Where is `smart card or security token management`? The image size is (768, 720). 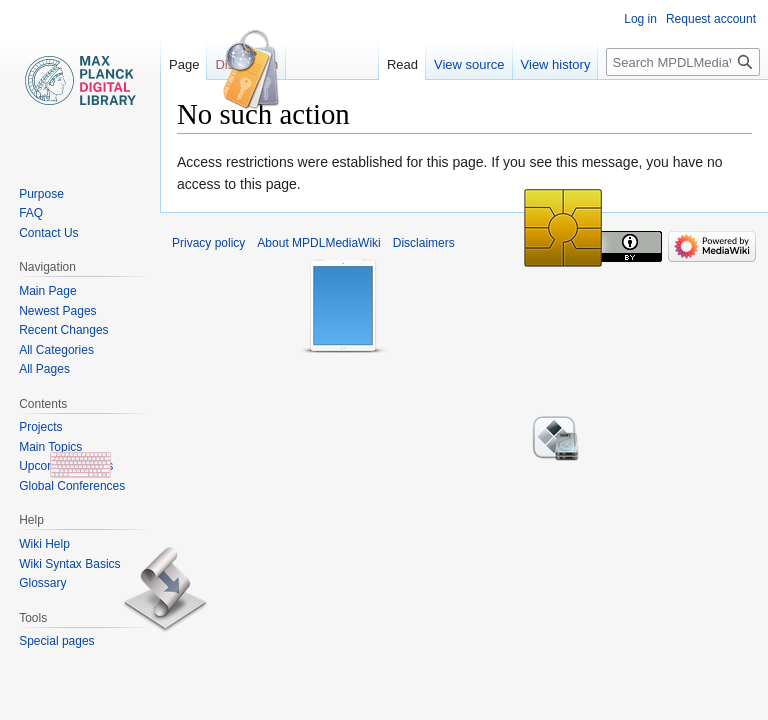 smart card or security token management is located at coordinates (563, 228).